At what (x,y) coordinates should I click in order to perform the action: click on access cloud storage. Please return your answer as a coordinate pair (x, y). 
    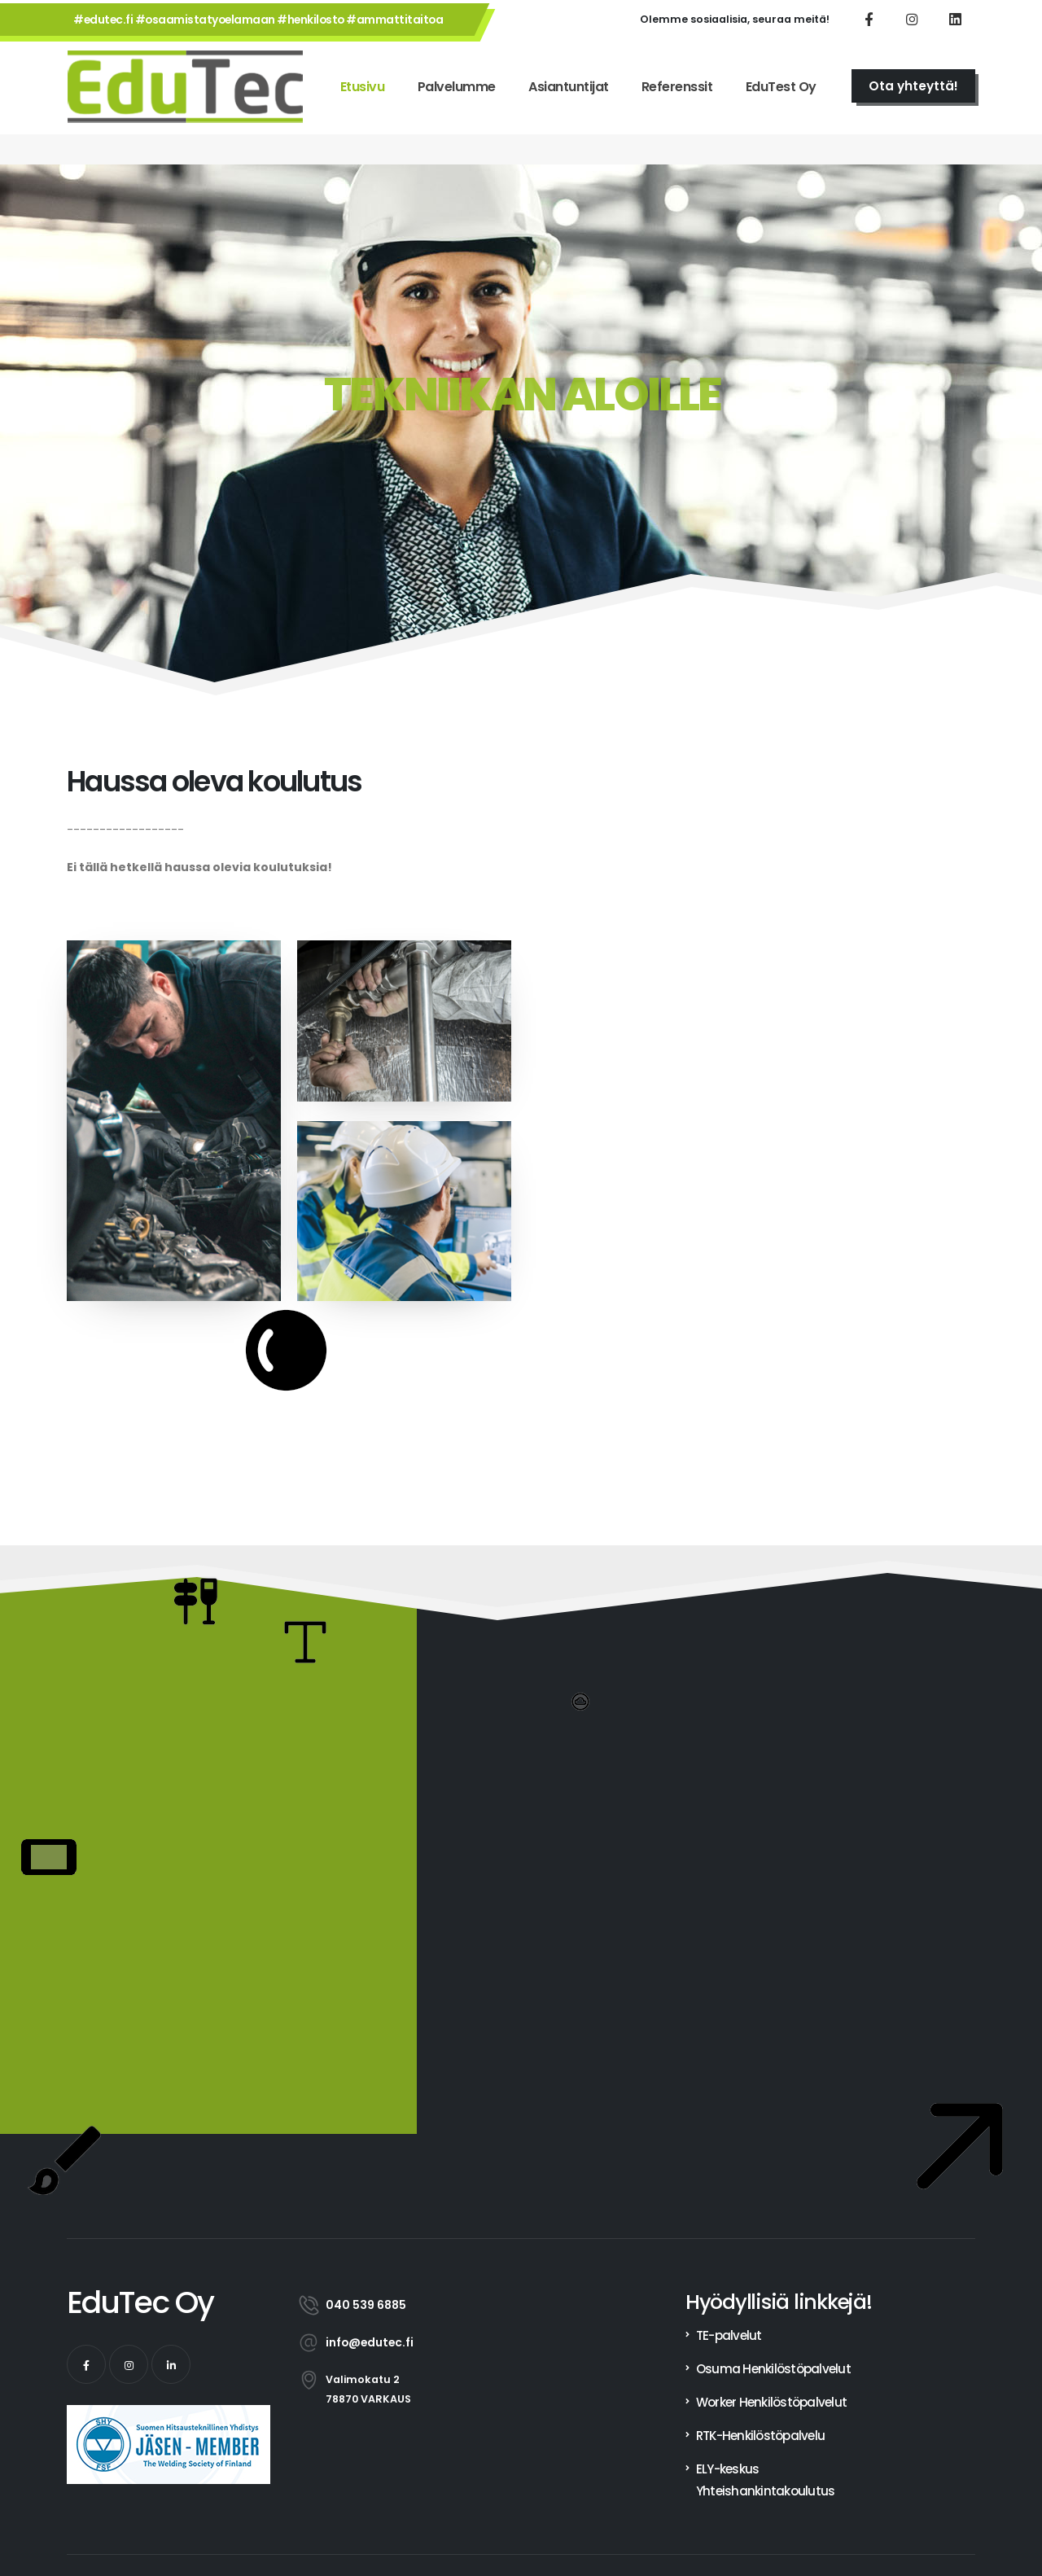
    Looking at the image, I should click on (580, 1702).